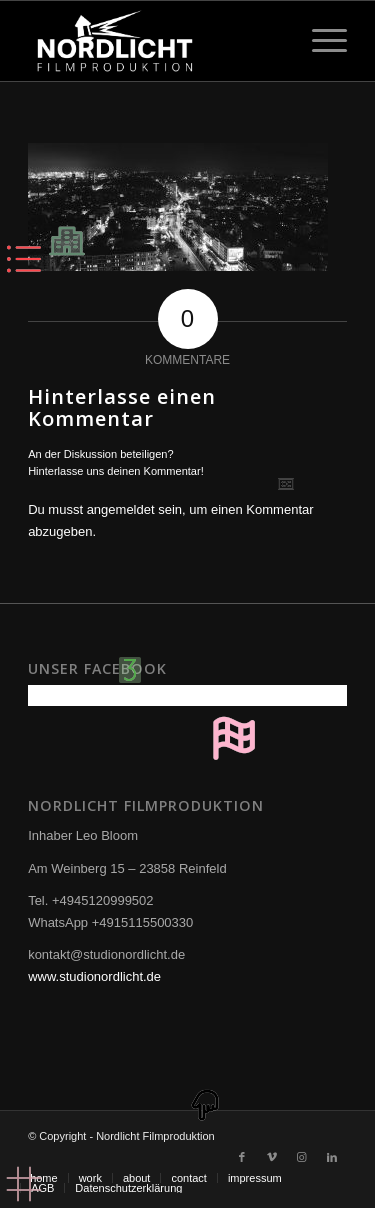  I want to click on view items in a bulleted list format, so click(24, 259).